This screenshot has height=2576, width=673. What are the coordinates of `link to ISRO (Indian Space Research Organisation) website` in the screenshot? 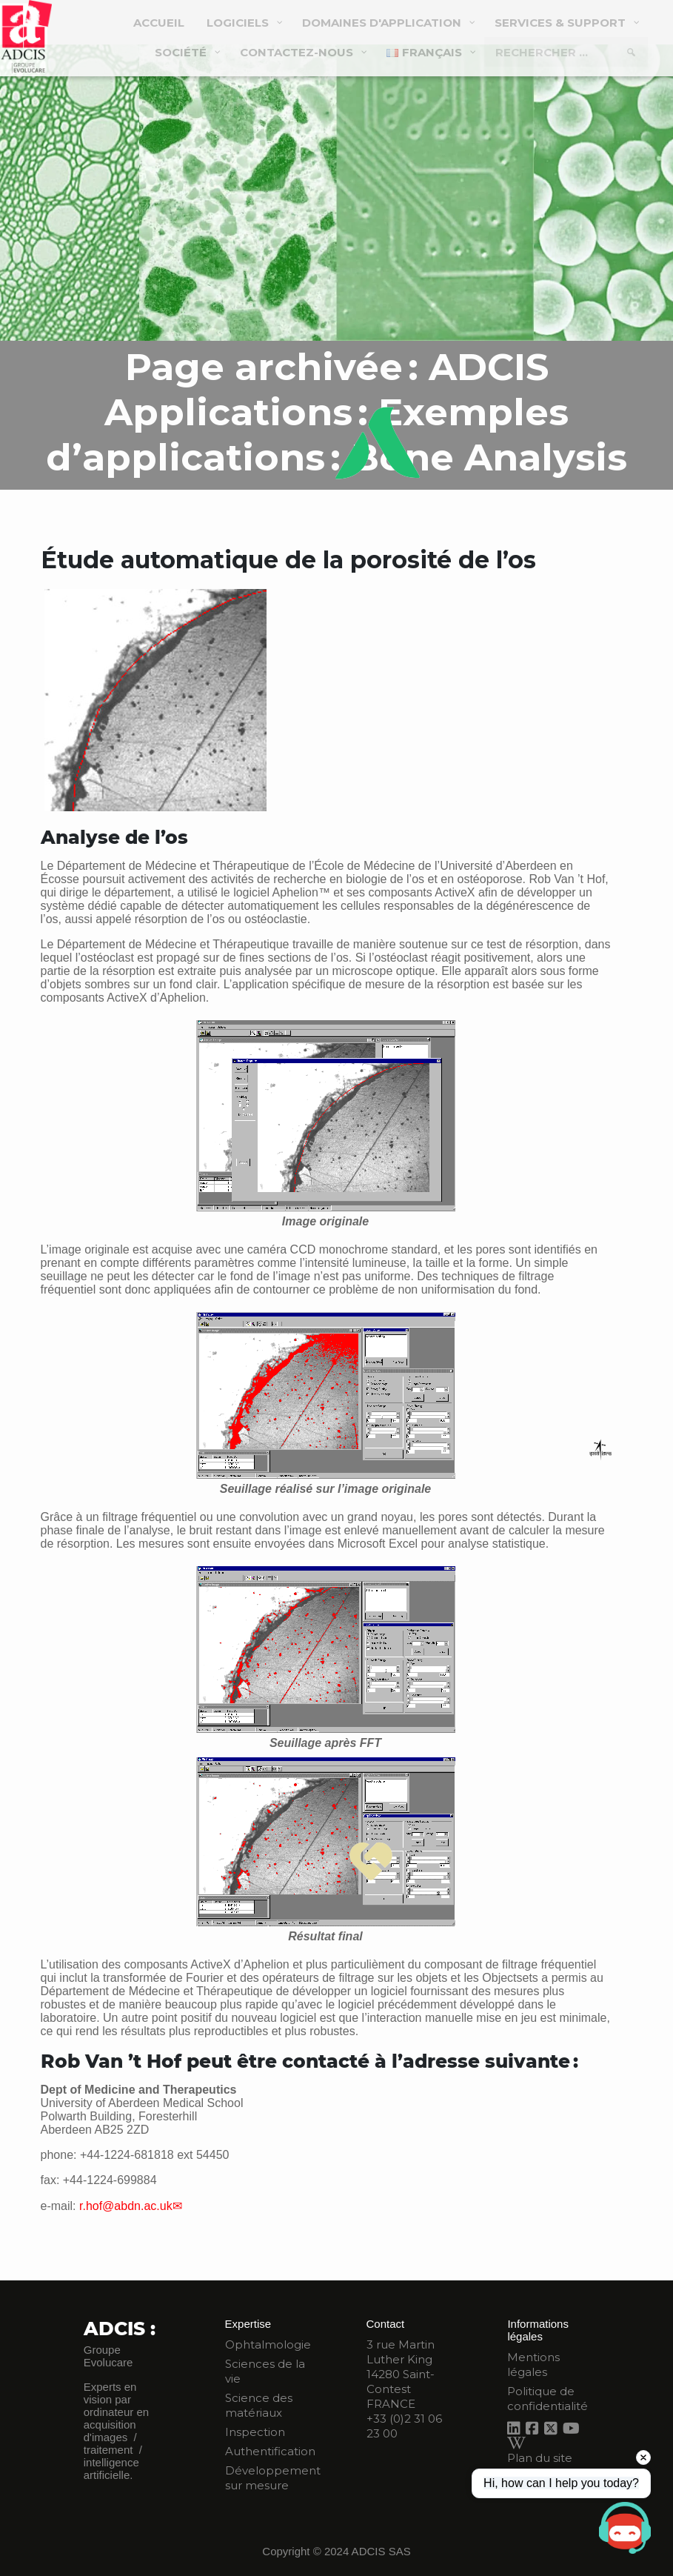 It's located at (600, 1450).